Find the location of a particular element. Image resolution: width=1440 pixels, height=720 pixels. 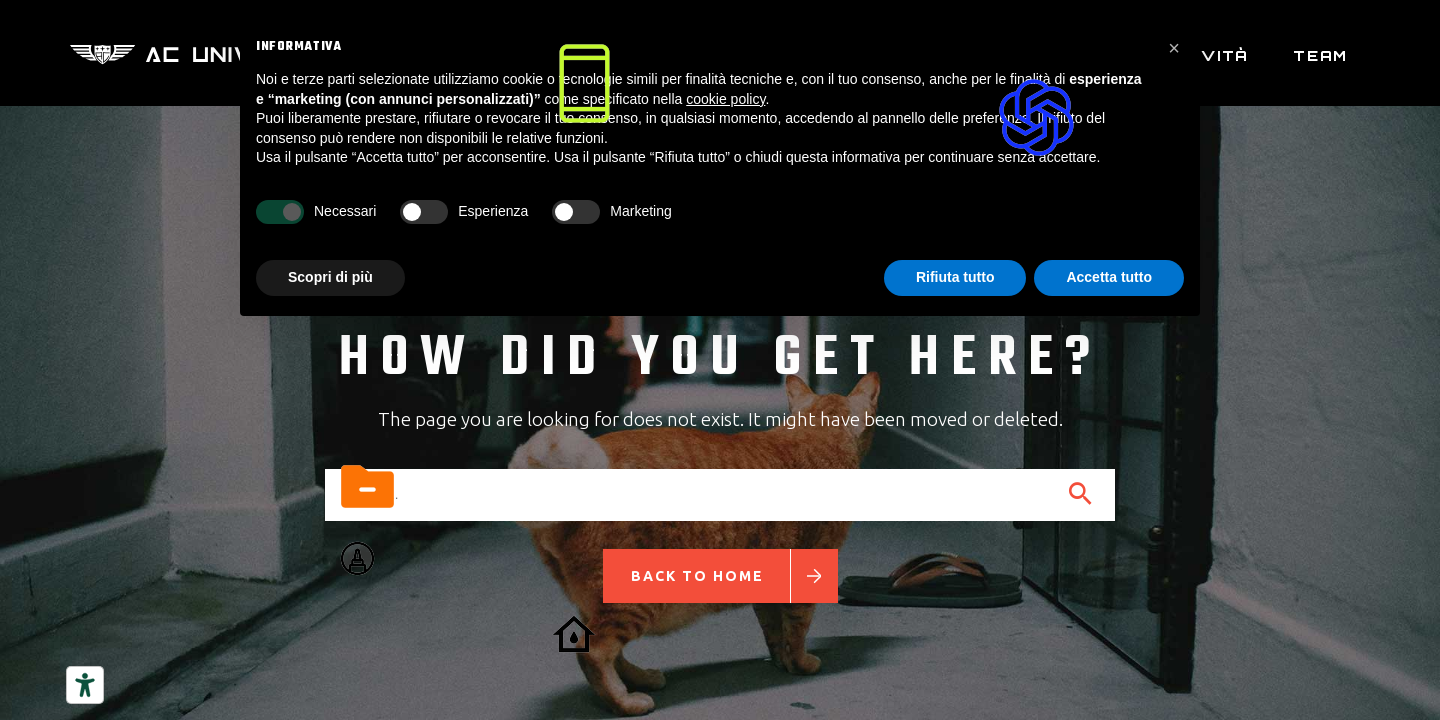

indicates water damage or flooding in a home is located at coordinates (574, 635).